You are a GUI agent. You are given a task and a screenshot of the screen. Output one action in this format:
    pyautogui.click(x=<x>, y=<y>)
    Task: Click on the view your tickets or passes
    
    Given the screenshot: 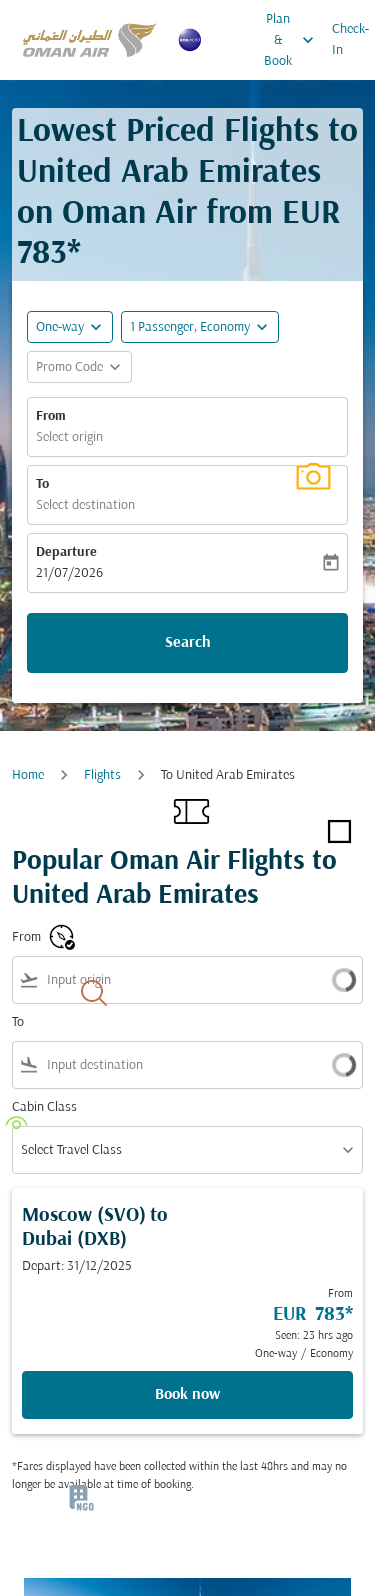 What is the action you would take?
    pyautogui.click(x=191, y=811)
    